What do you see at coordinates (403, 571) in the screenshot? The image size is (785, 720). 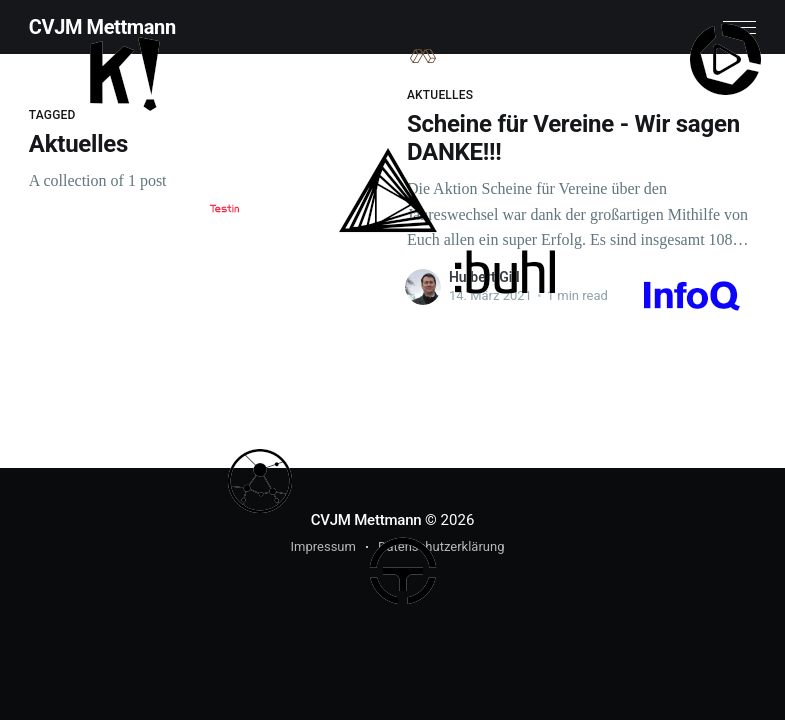 I see `access driving or navigation mode` at bounding box center [403, 571].